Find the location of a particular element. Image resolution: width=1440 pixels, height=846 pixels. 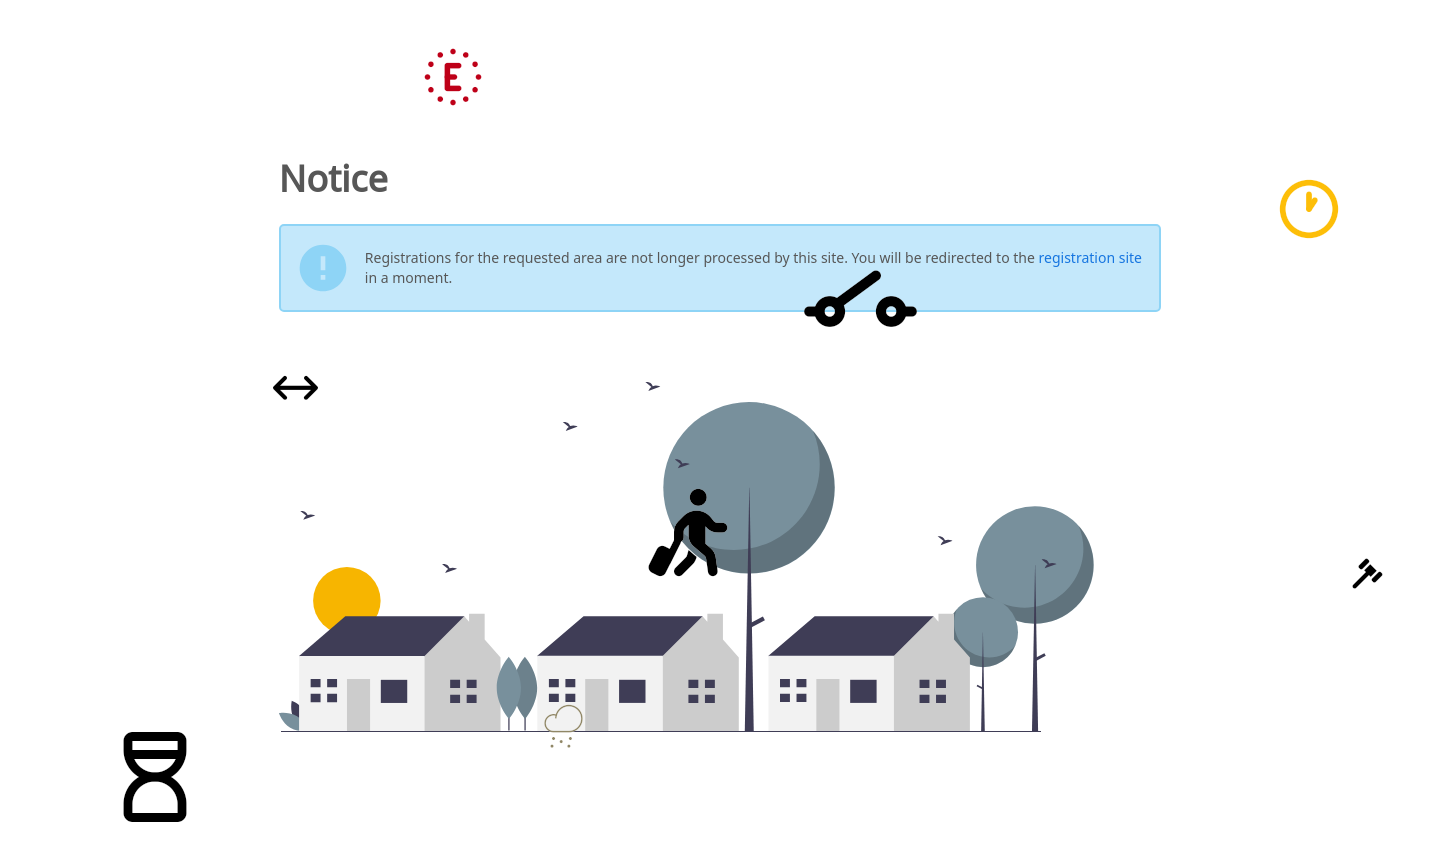

indicates circuit is disconnected or open is located at coordinates (860, 311).